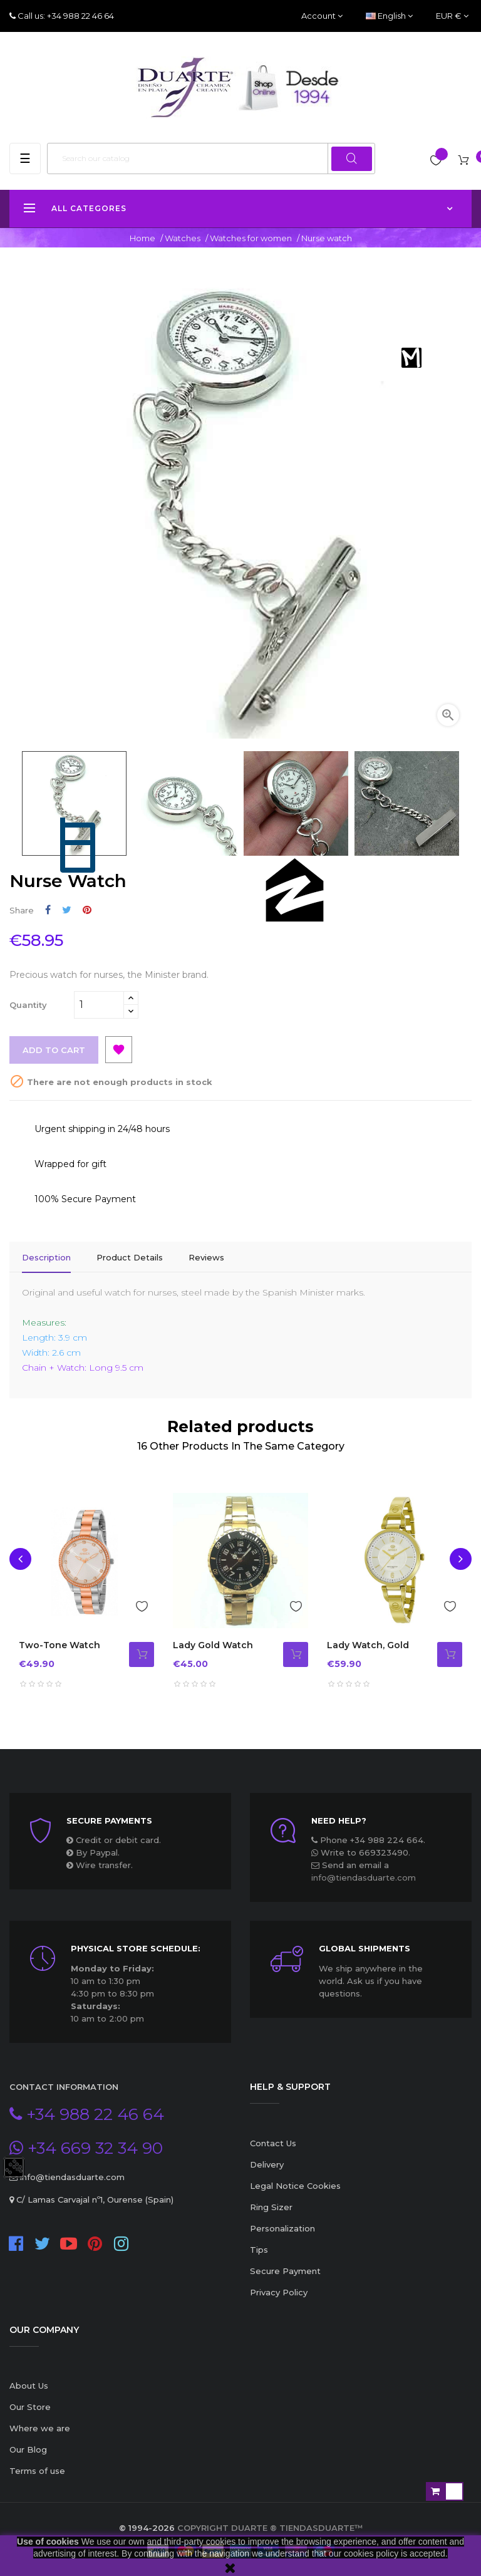 The width and height of the screenshot is (481, 2576). Describe the element at coordinates (78, 848) in the screenshot. I see `access mobile device settings` at that location.